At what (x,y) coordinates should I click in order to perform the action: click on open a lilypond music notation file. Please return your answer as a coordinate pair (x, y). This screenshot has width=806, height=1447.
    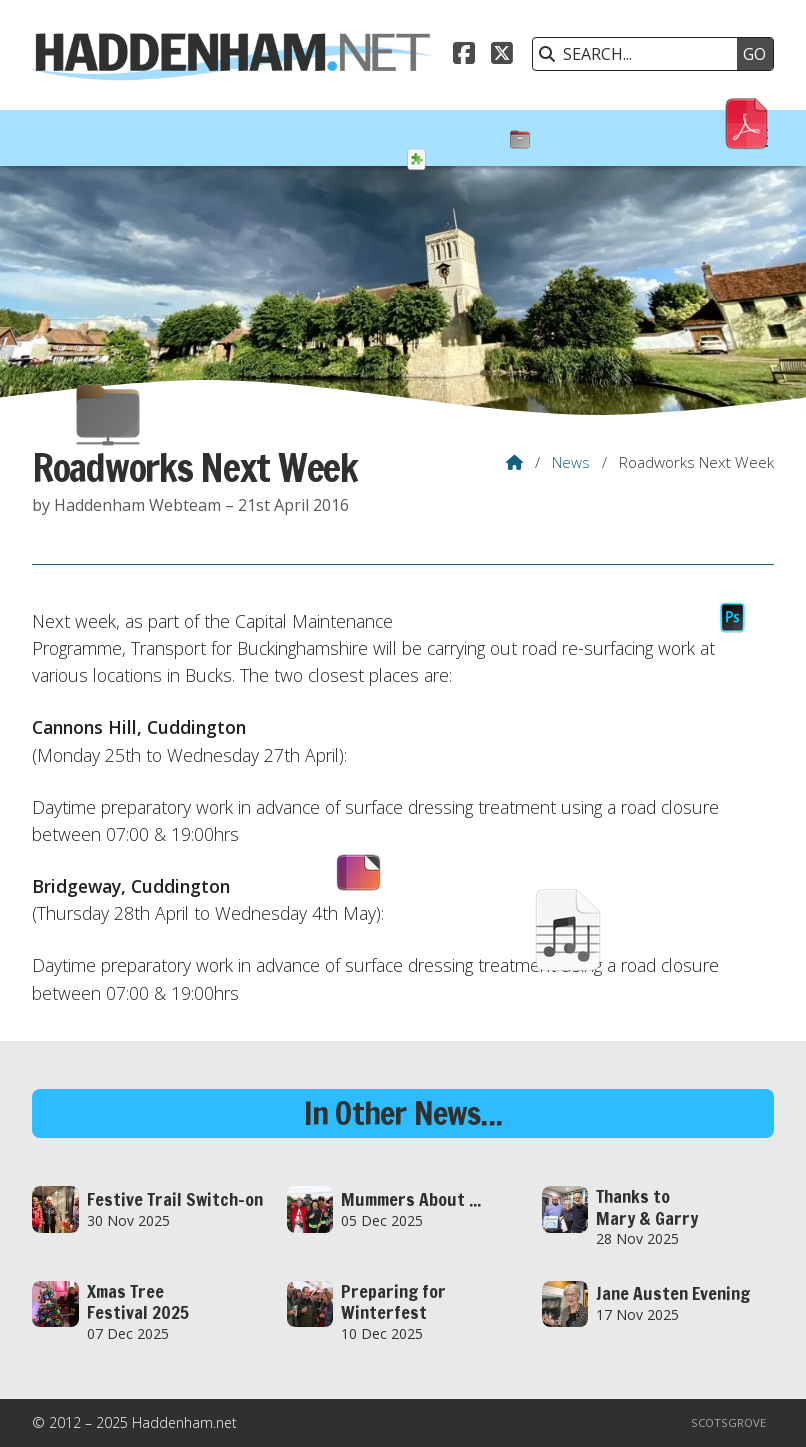
    Looking at the image, I should click on (568, 930).